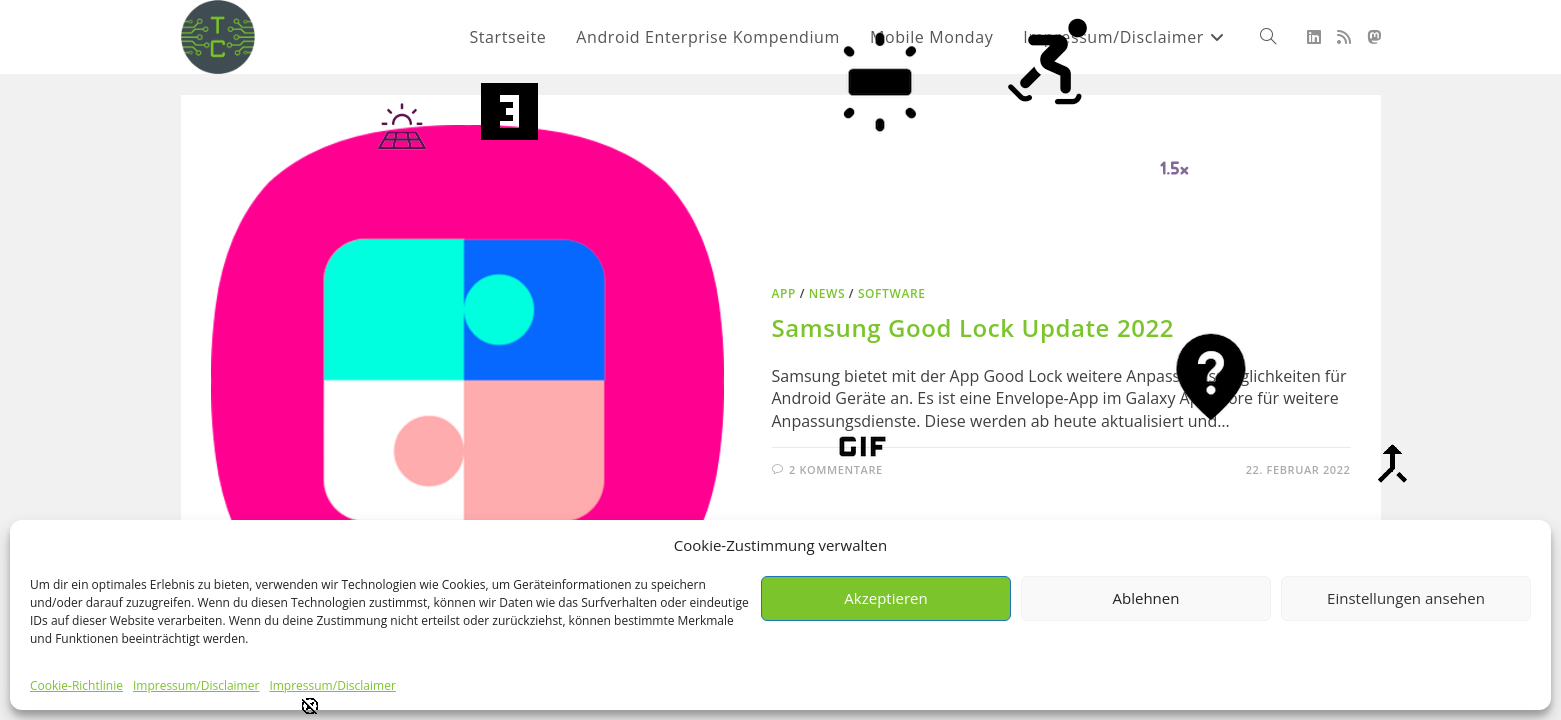  Describe the element at coordinates (1211, 377) in the screenshot. I see `indicates an unknown or unidentified location` at that location.